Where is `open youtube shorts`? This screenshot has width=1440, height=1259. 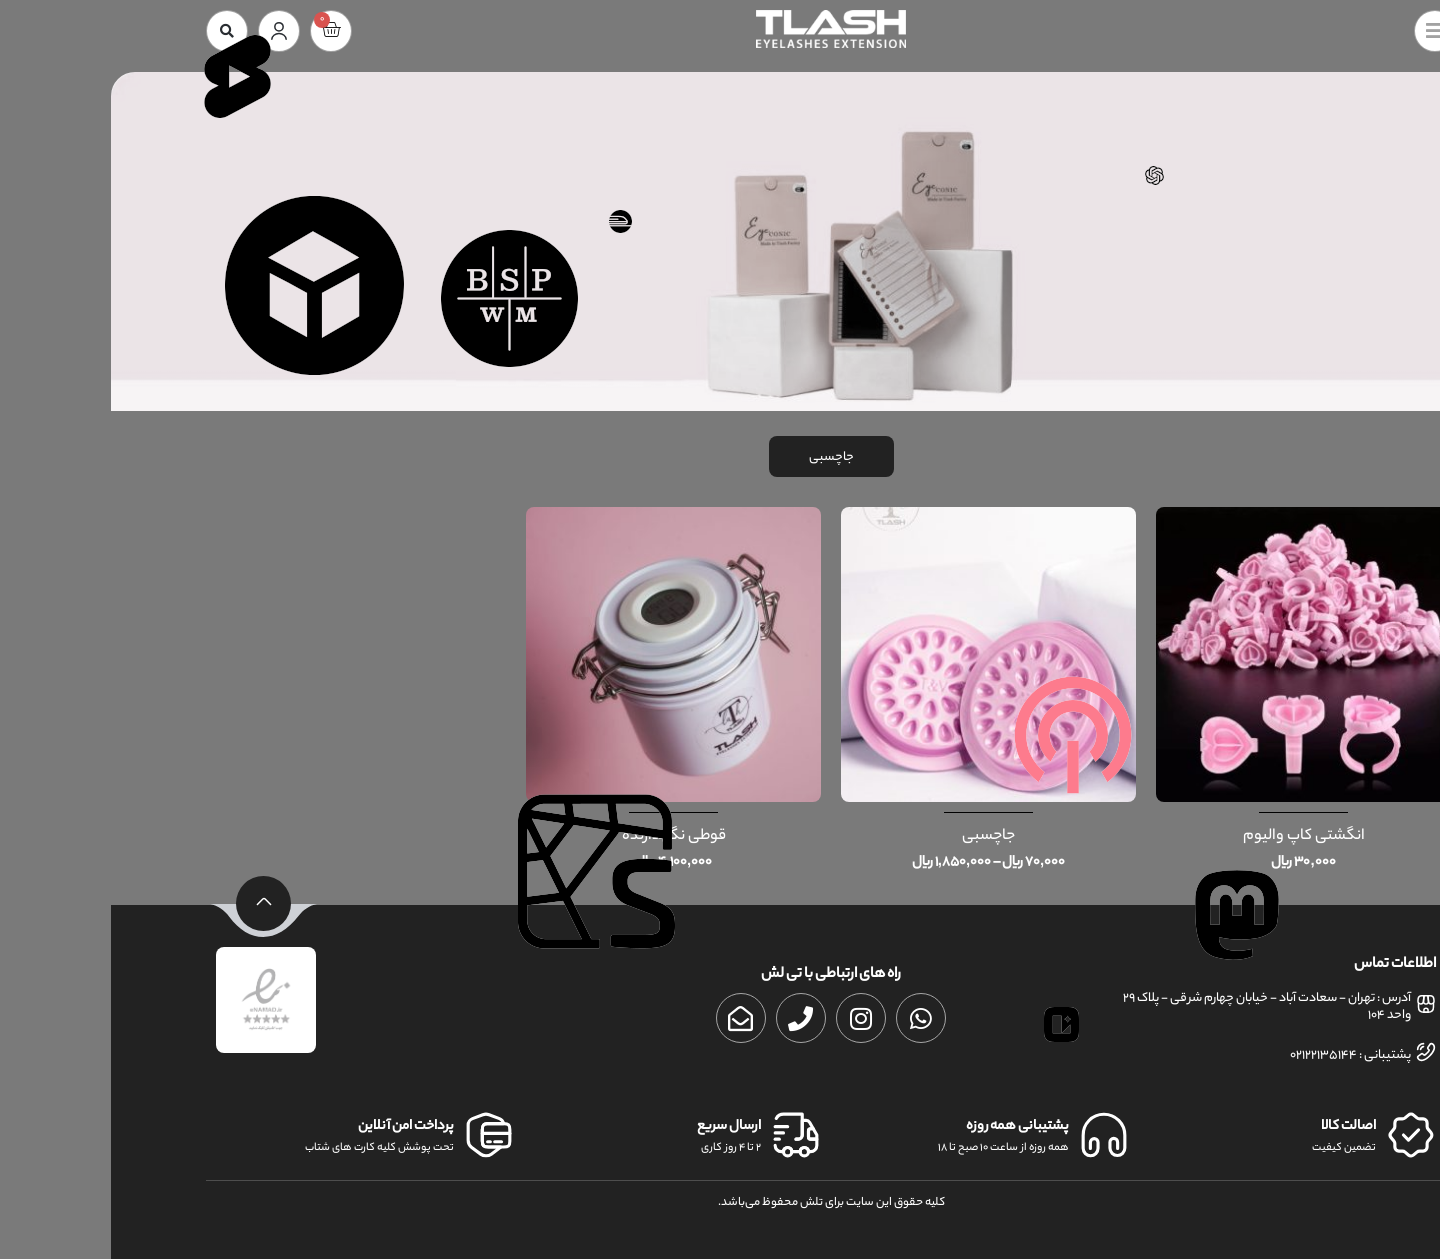
open youtube shorts is located at coordinates (237, 76).